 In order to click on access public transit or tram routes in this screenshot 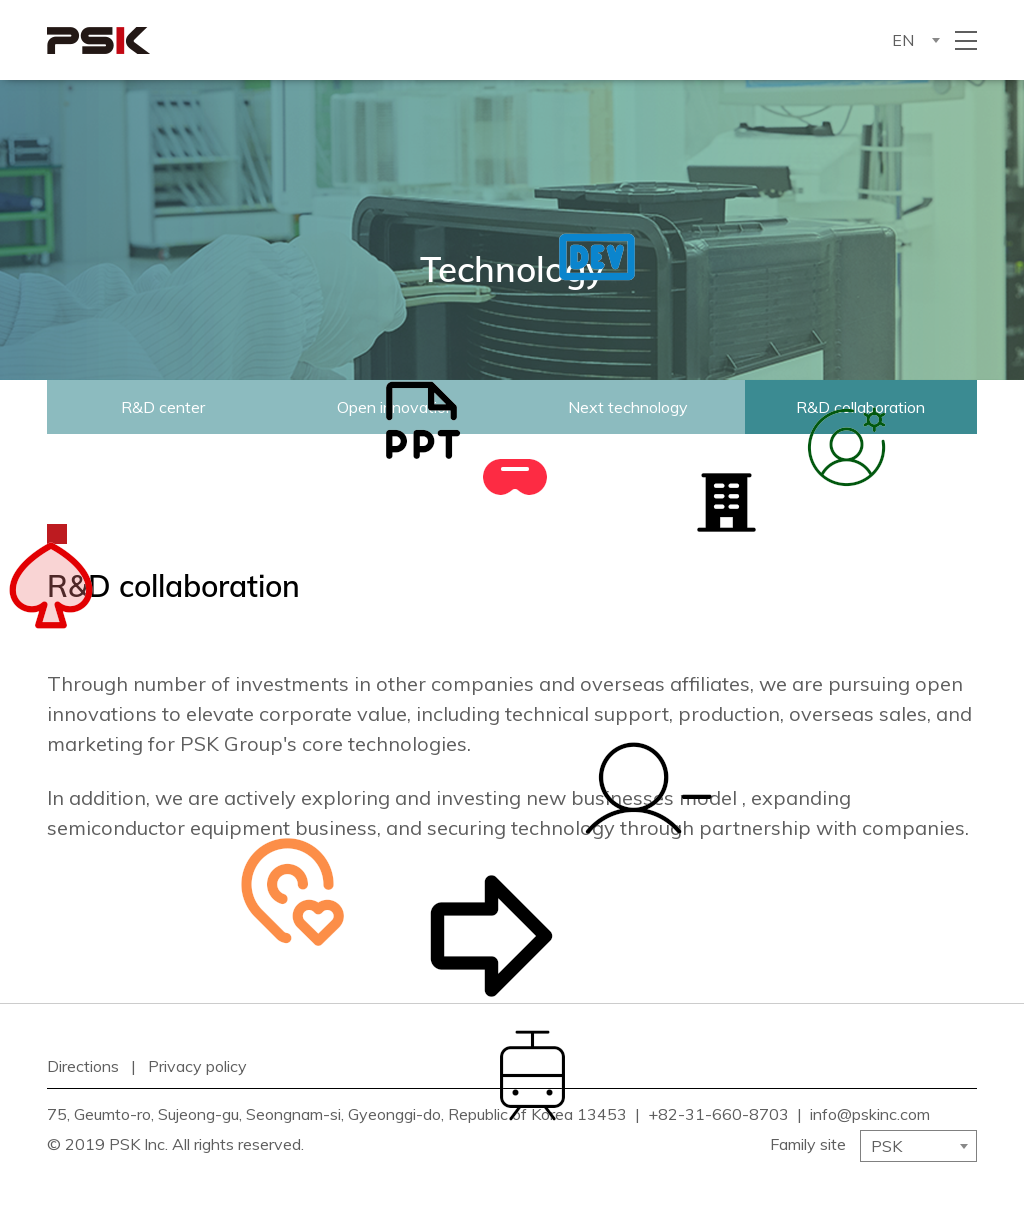, I will do `click(532, 1075)`.